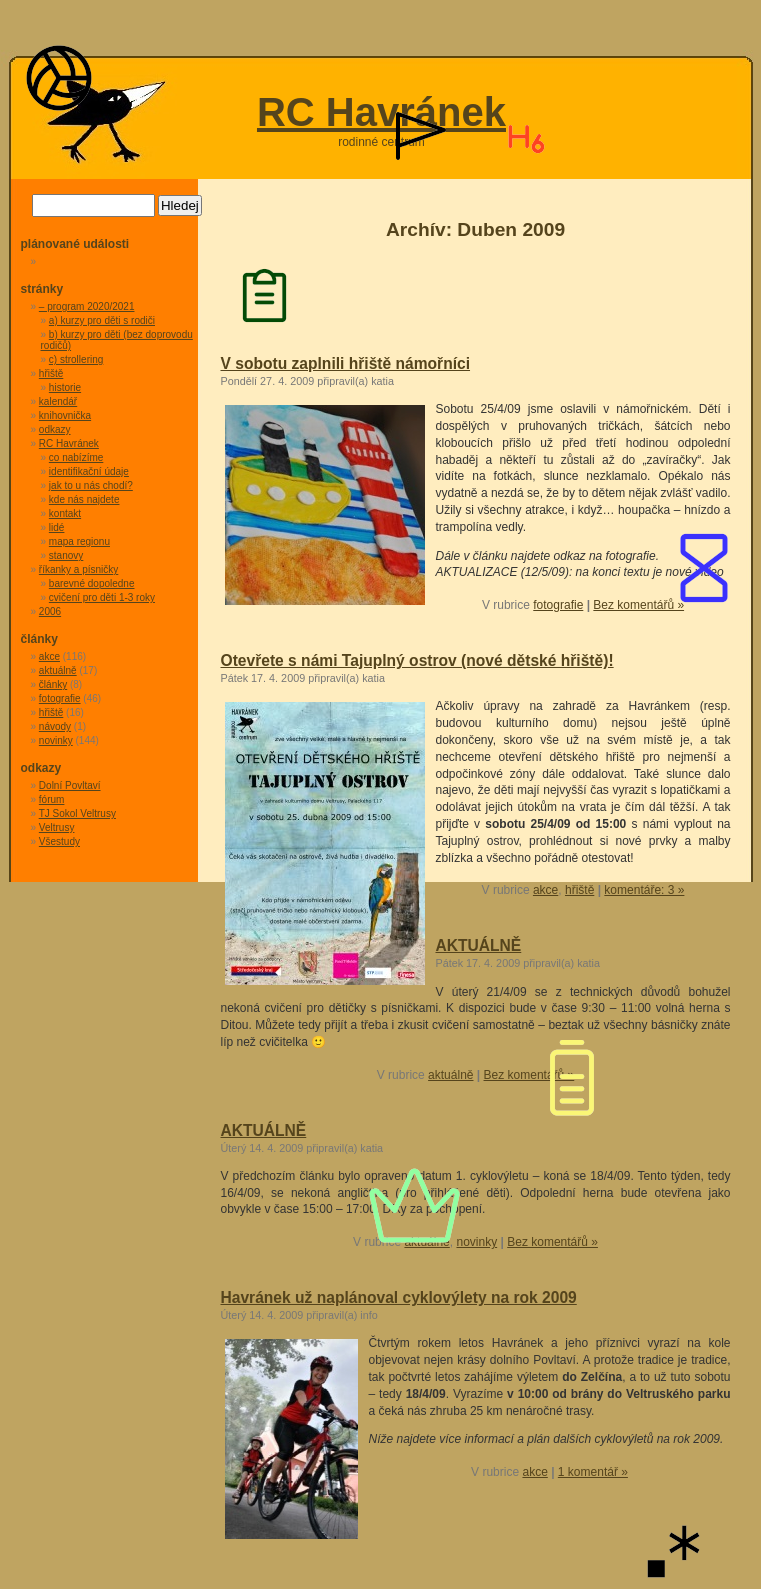 This screenshot has height=1589, width=761. I want to click on indicates high battery level, so click(572, 1079).